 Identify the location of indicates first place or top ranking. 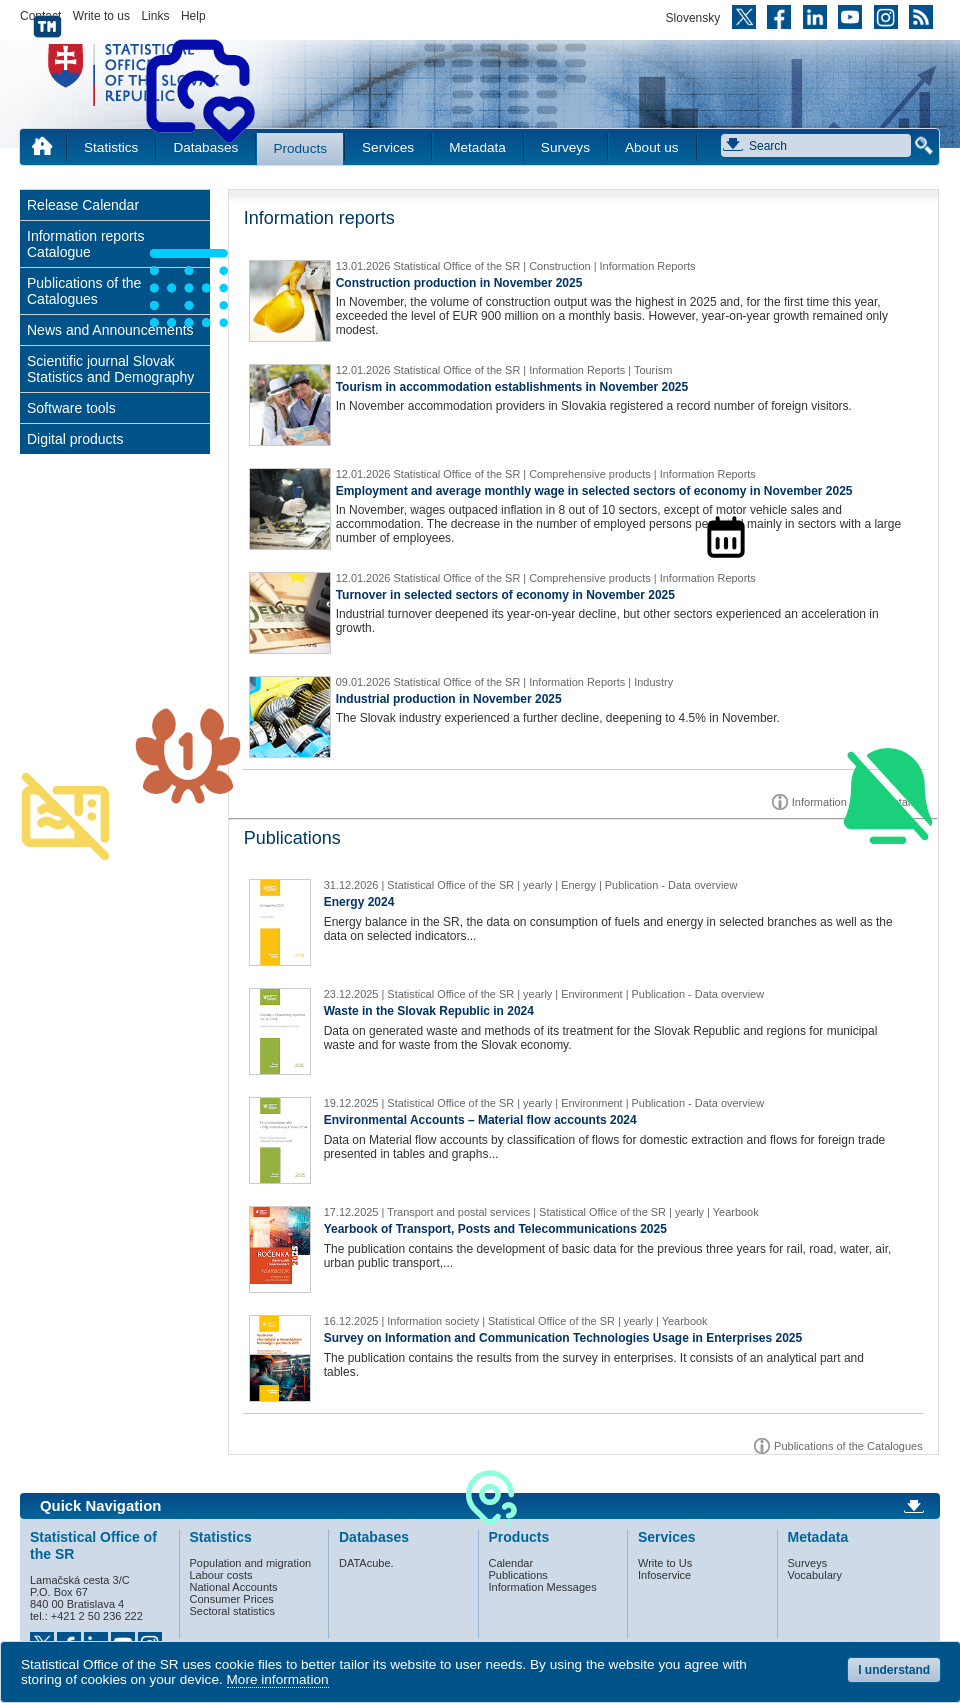
(188, 756).